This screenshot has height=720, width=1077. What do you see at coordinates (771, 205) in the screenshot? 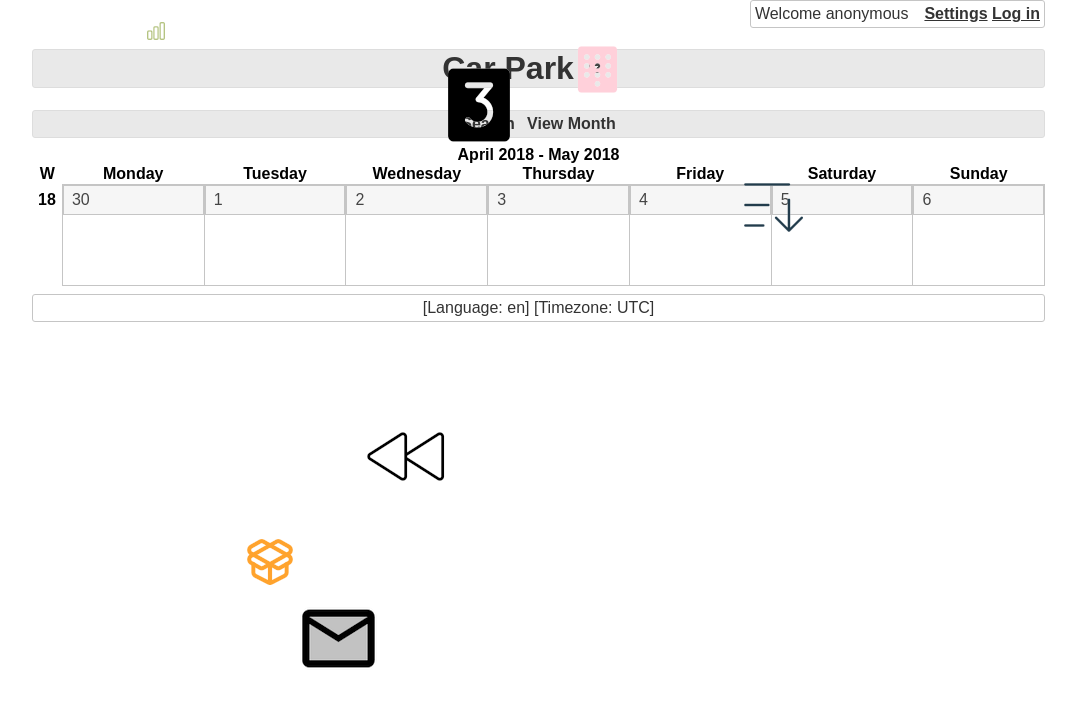
I see `sort items in ascending order` at bounding box center [771, 205].